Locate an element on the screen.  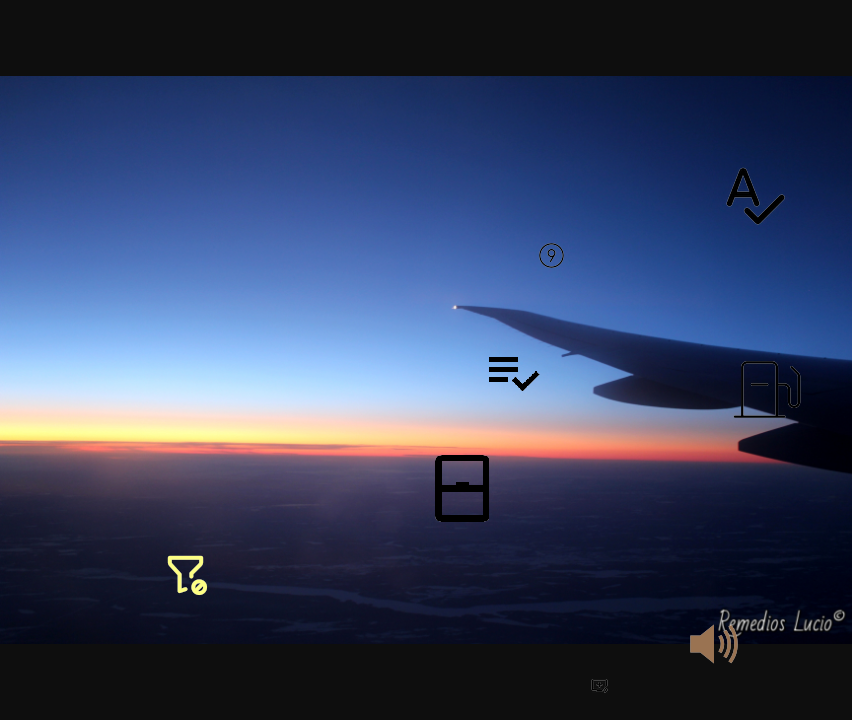
view window sensor status is located at coordinates (462, 488).